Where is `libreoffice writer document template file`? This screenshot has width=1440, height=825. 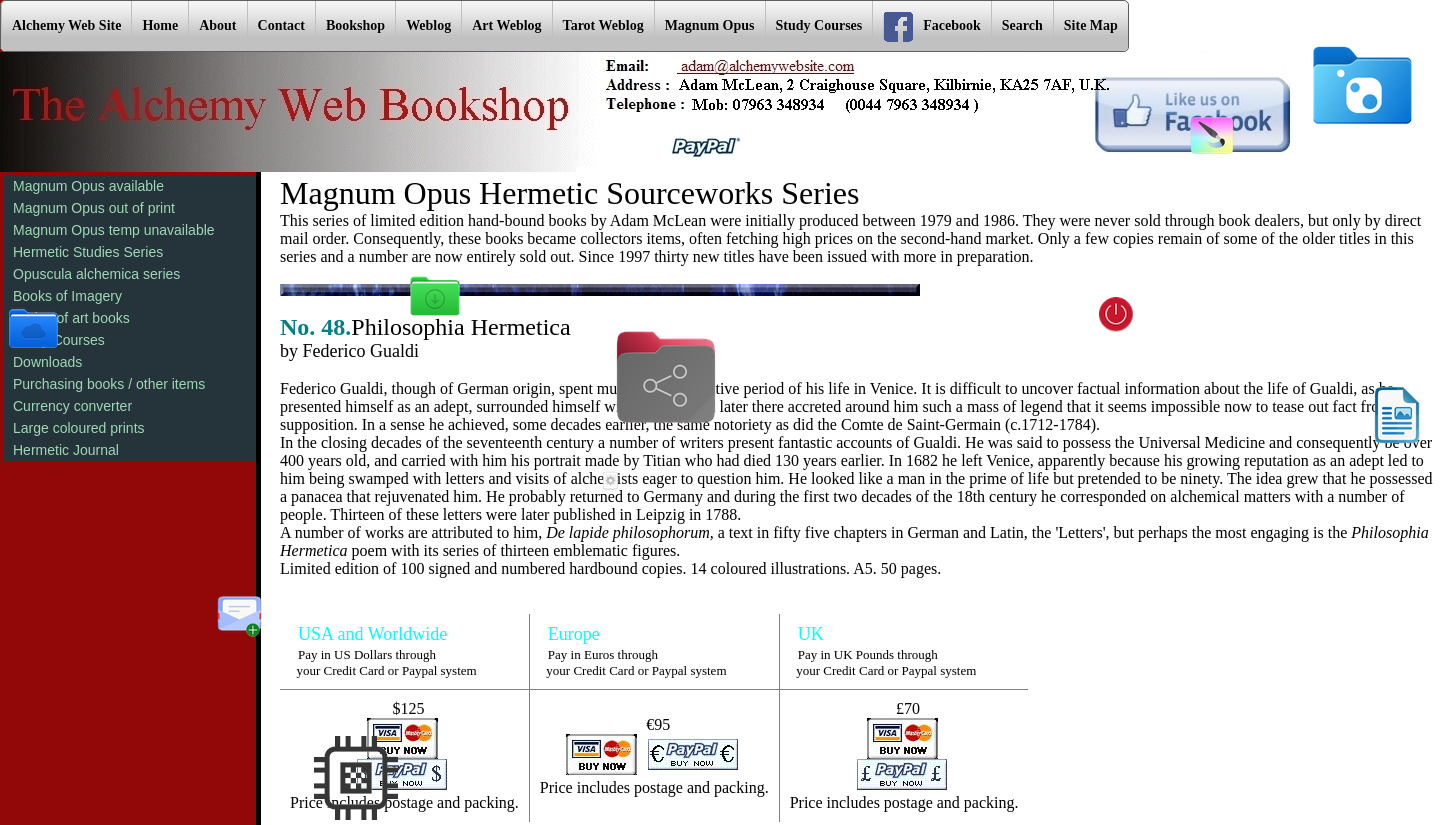
libreoffice writer document template file is located at coordinates (1397, 415).